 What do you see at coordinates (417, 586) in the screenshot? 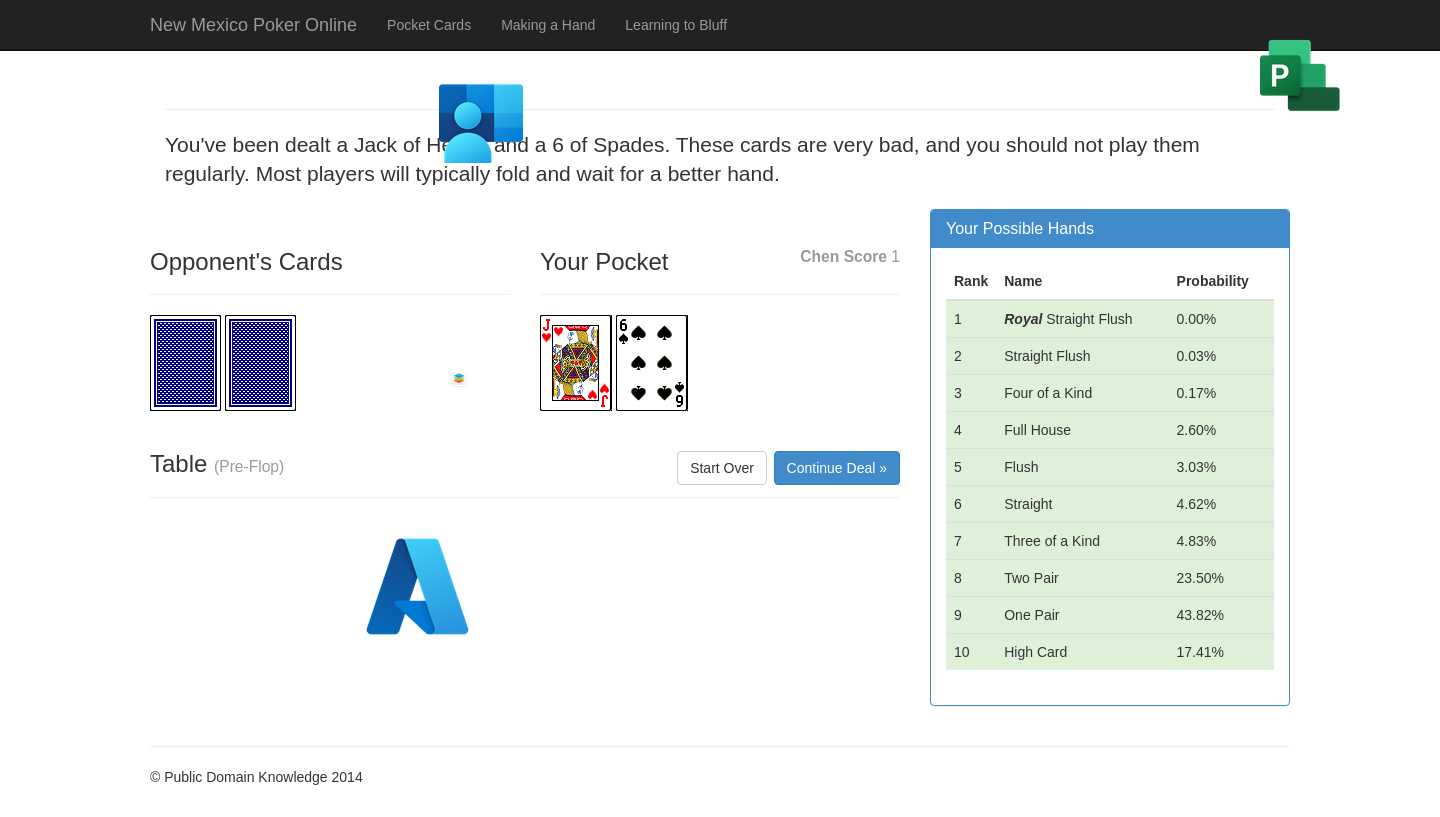
I see `open Microsoft Azure portal` at bounding box center [417, 586].